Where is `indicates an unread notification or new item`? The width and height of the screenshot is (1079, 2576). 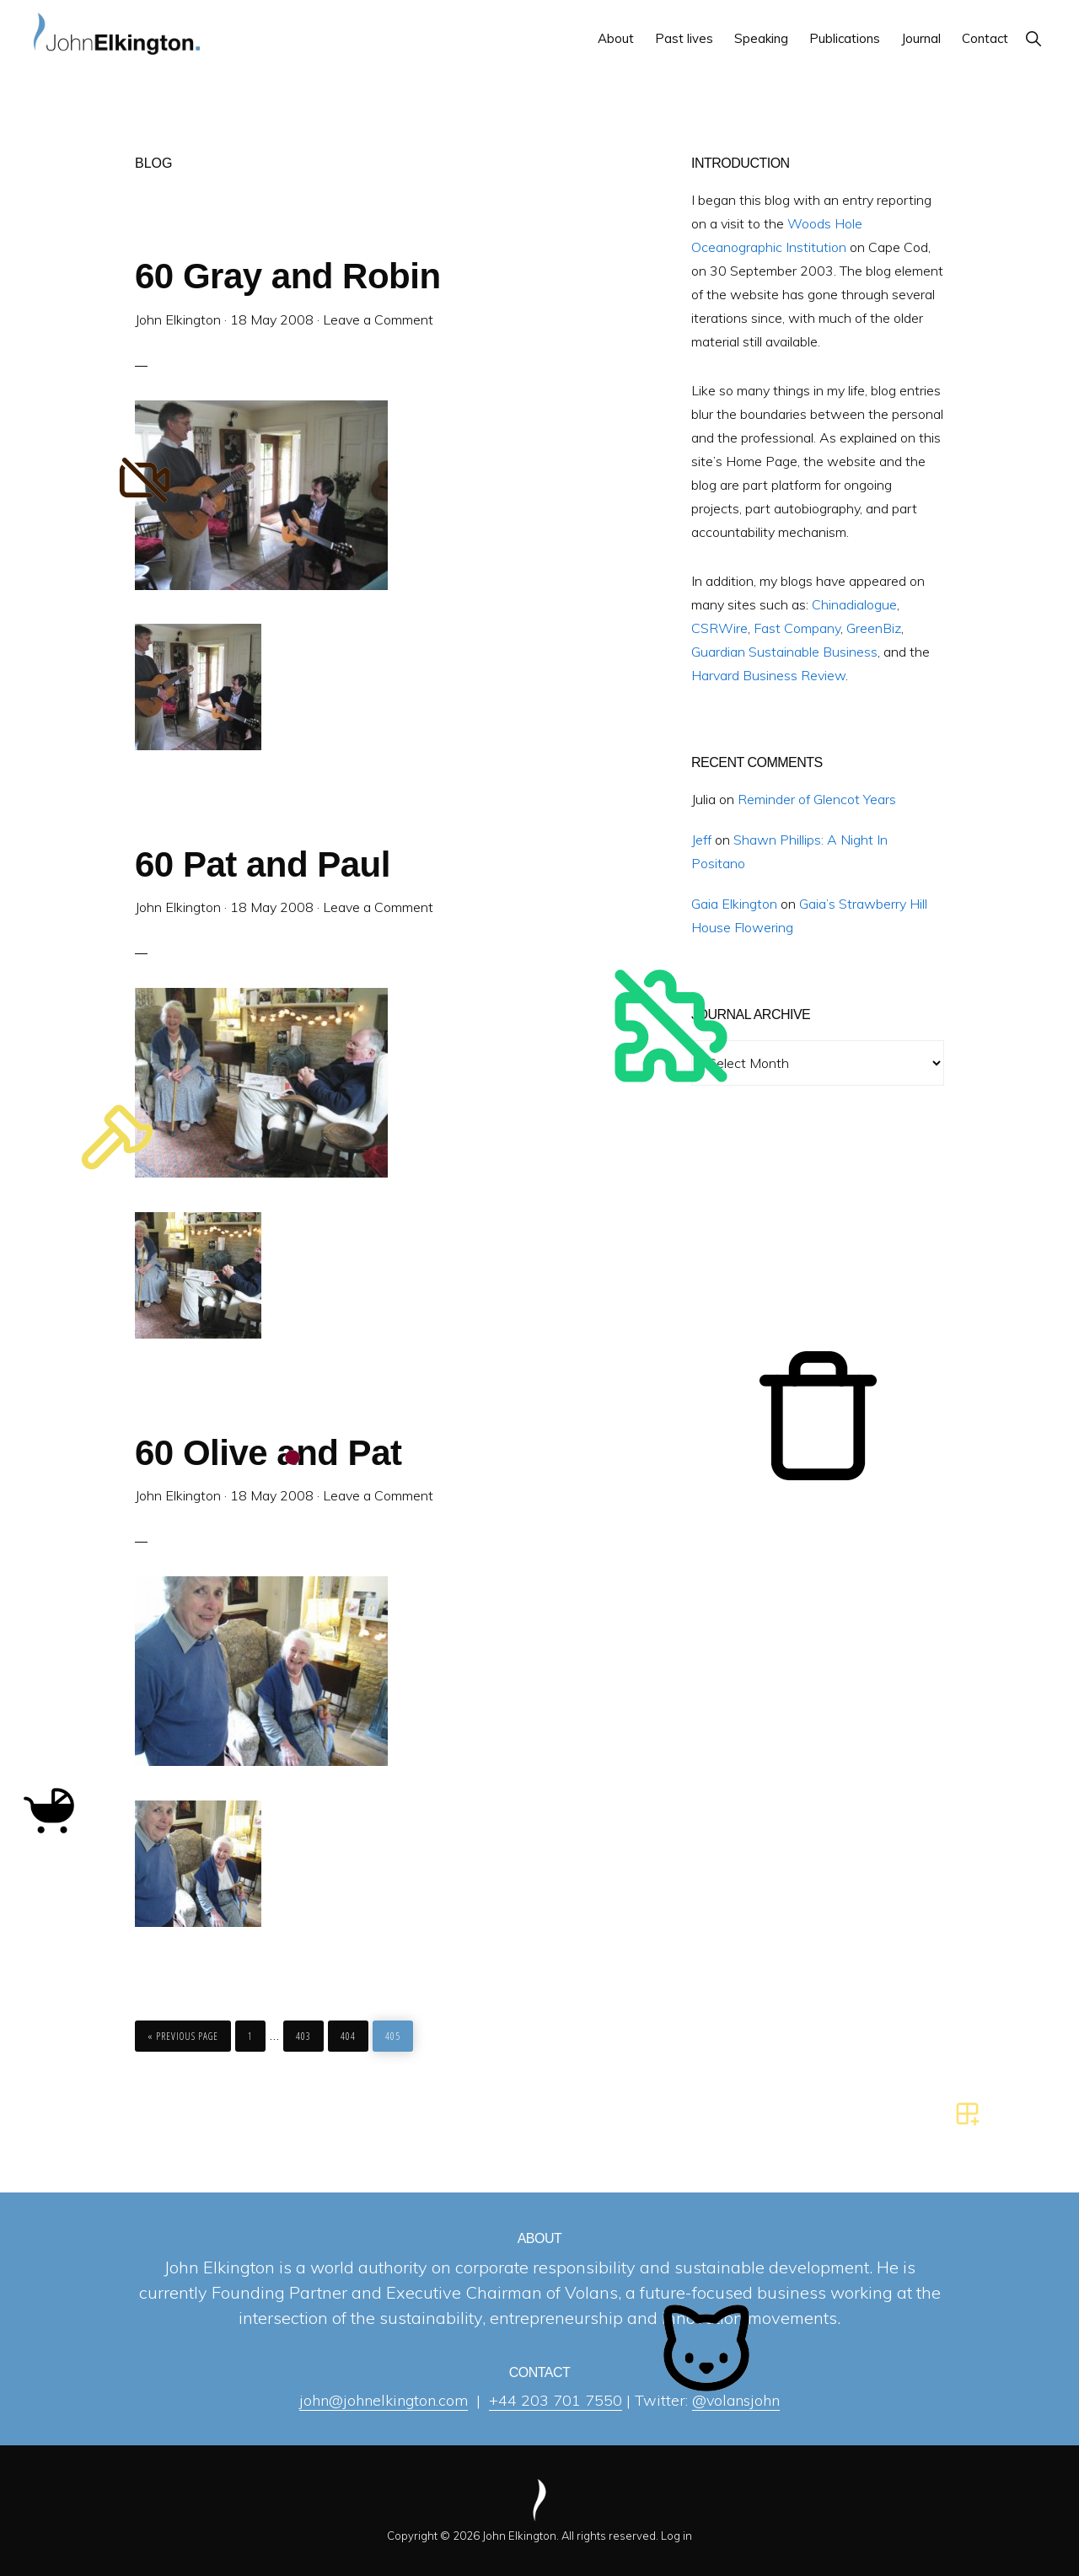 indicates an unread notification or new item is located at coordinates (292, 1457).